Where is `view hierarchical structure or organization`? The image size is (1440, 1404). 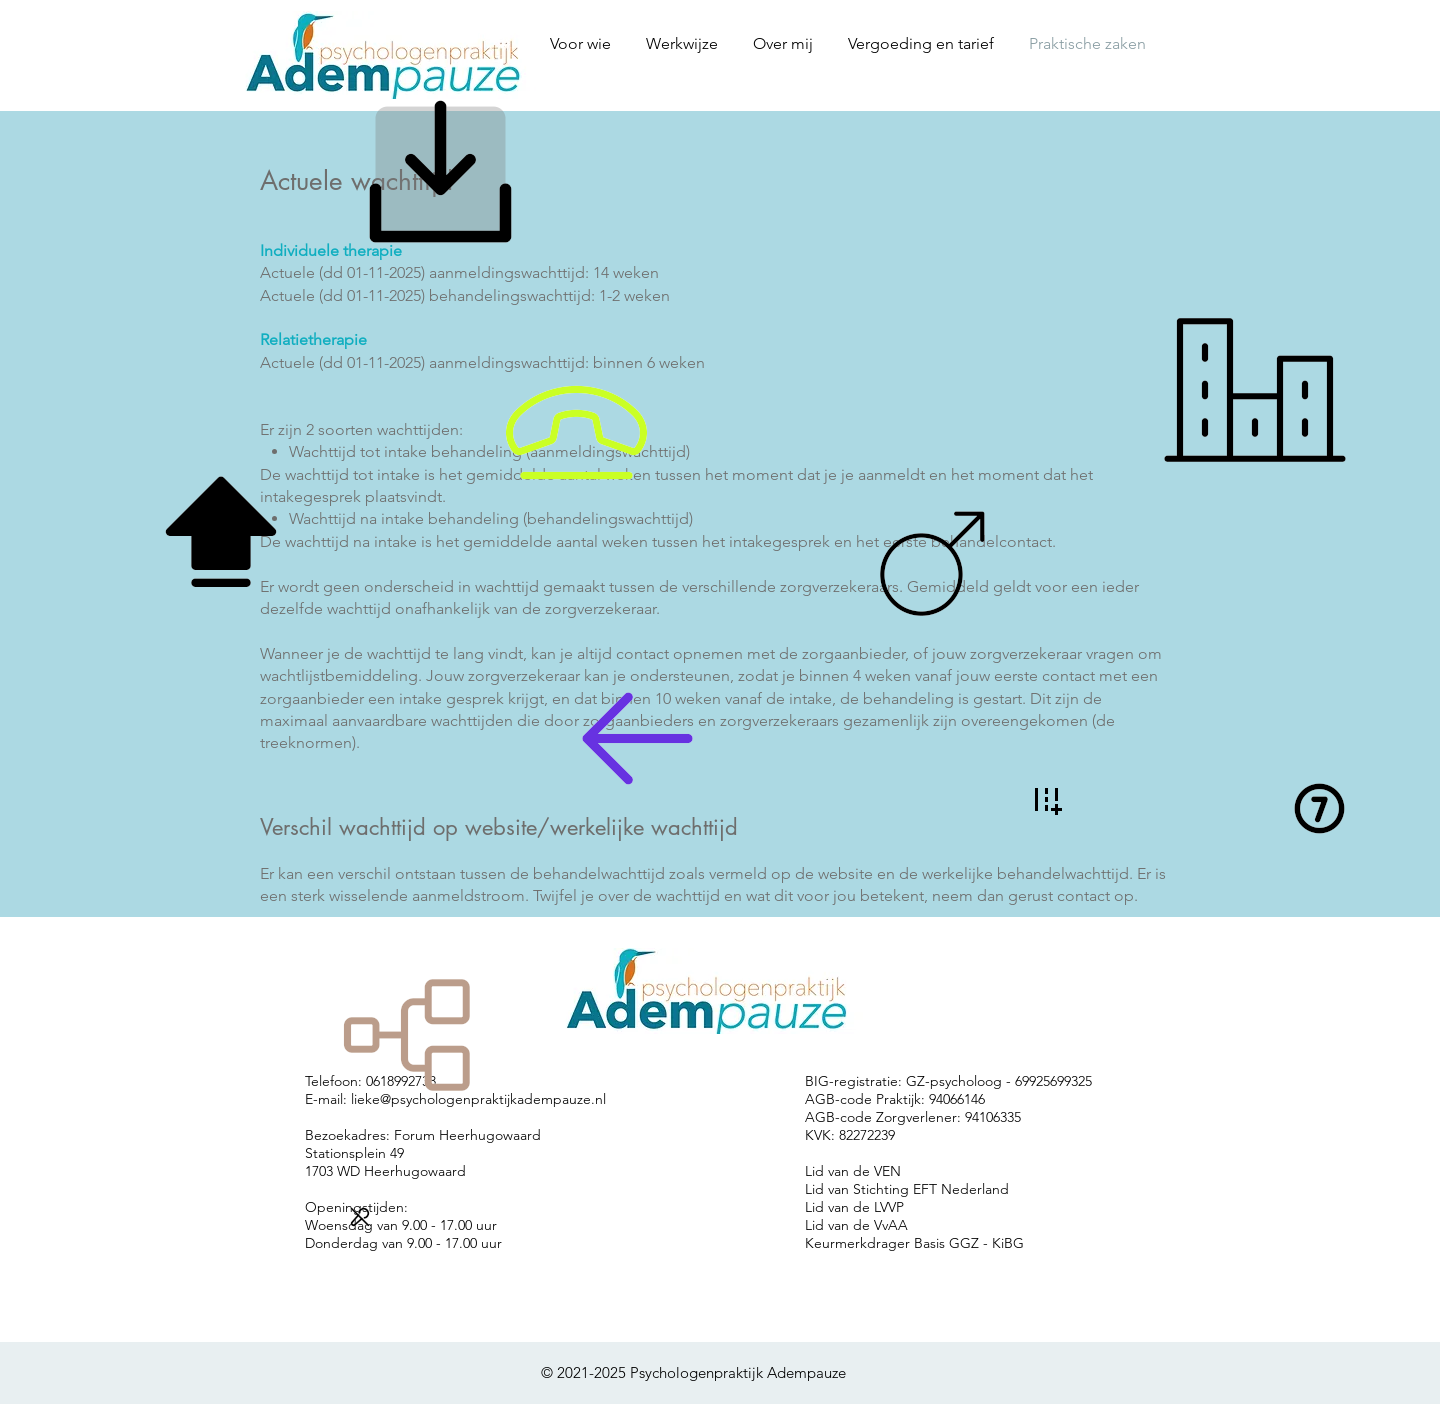
view hierarchical structure or organization is located at coordinates (414, 1035).